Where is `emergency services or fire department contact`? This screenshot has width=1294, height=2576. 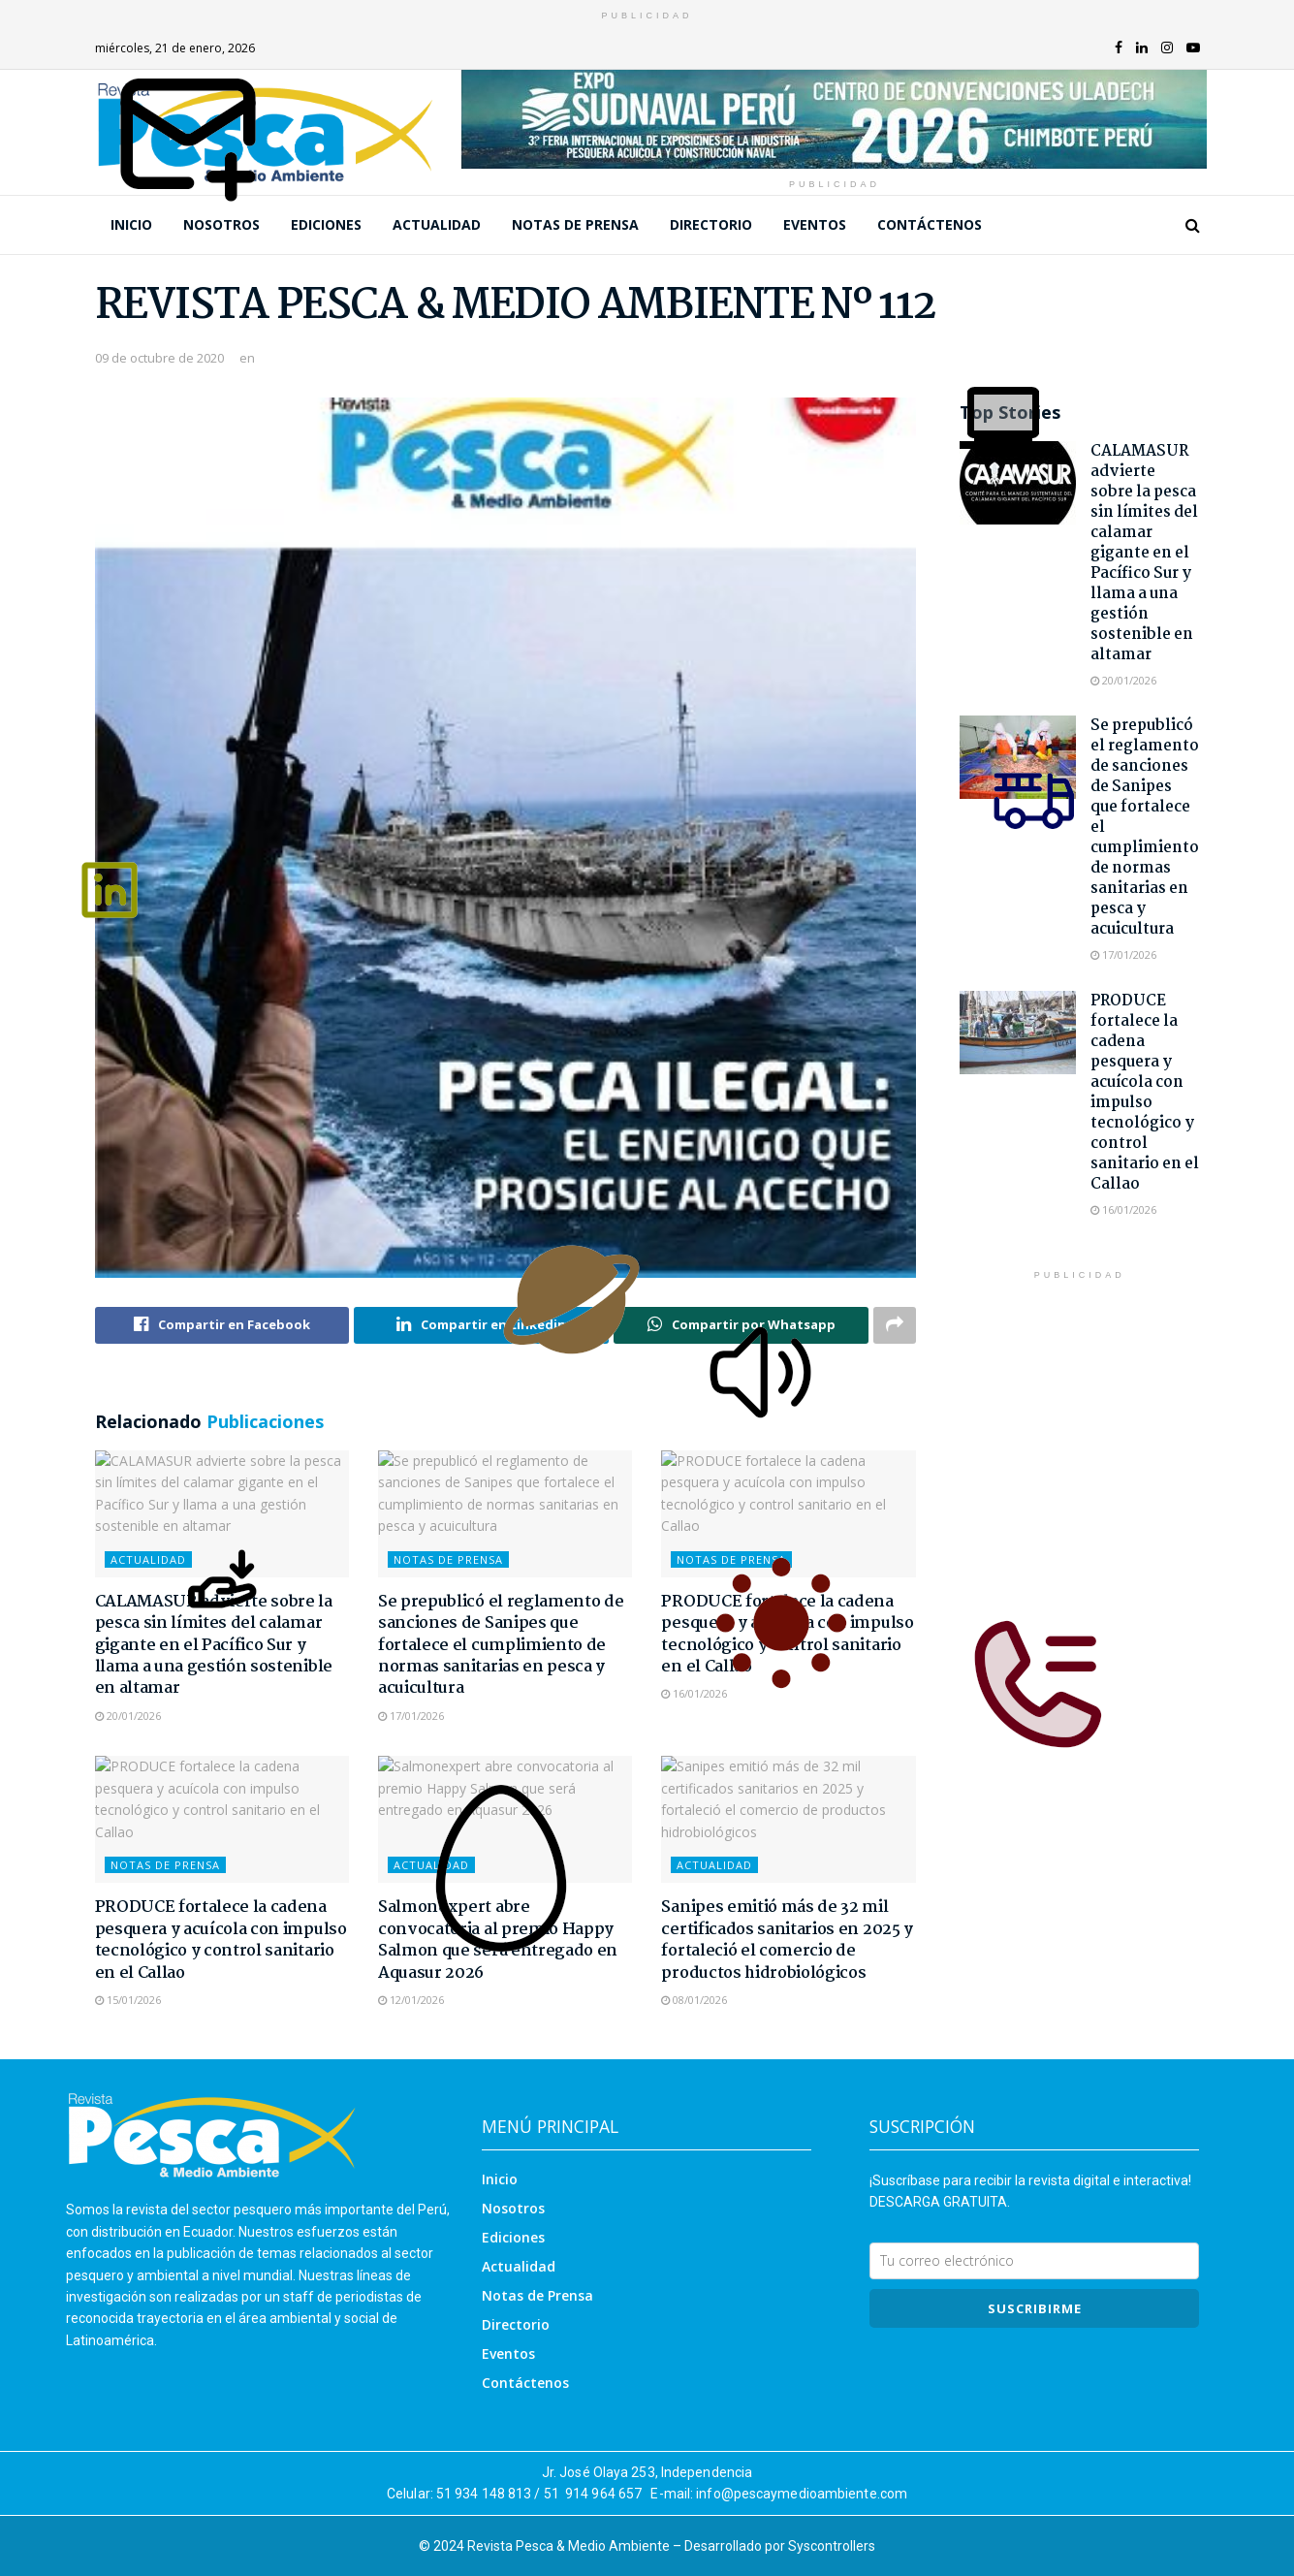
emergency services or fire department contact is located at coordinates (1031, 797).